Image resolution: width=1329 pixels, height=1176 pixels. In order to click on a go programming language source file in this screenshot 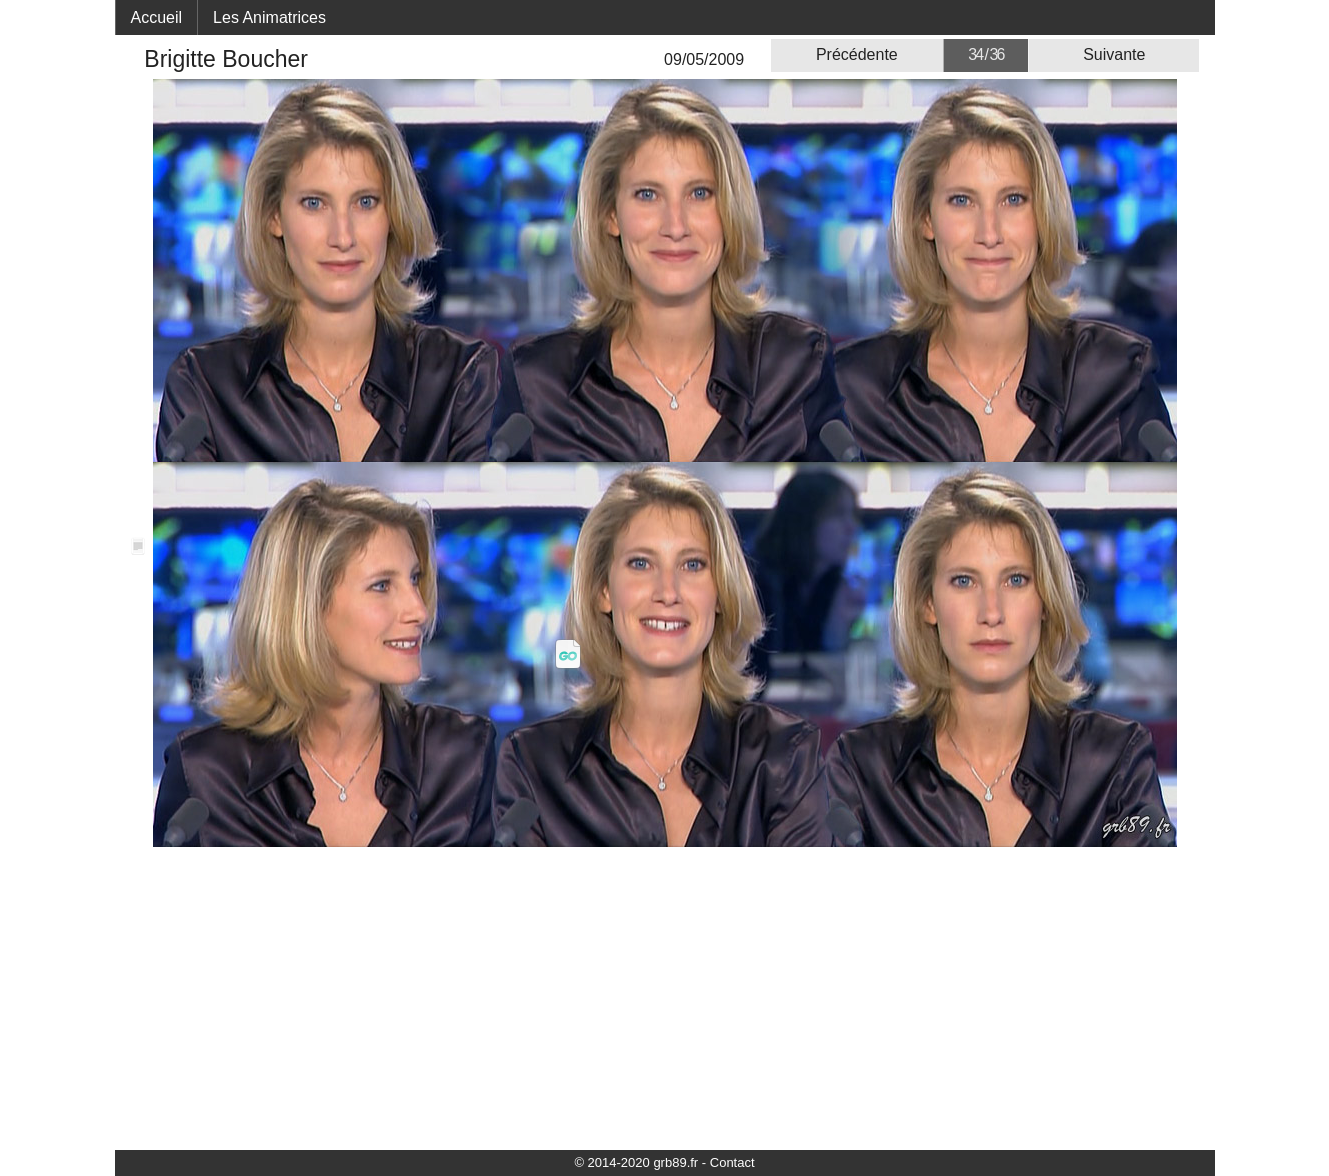, I will do `click(568, 654)`.